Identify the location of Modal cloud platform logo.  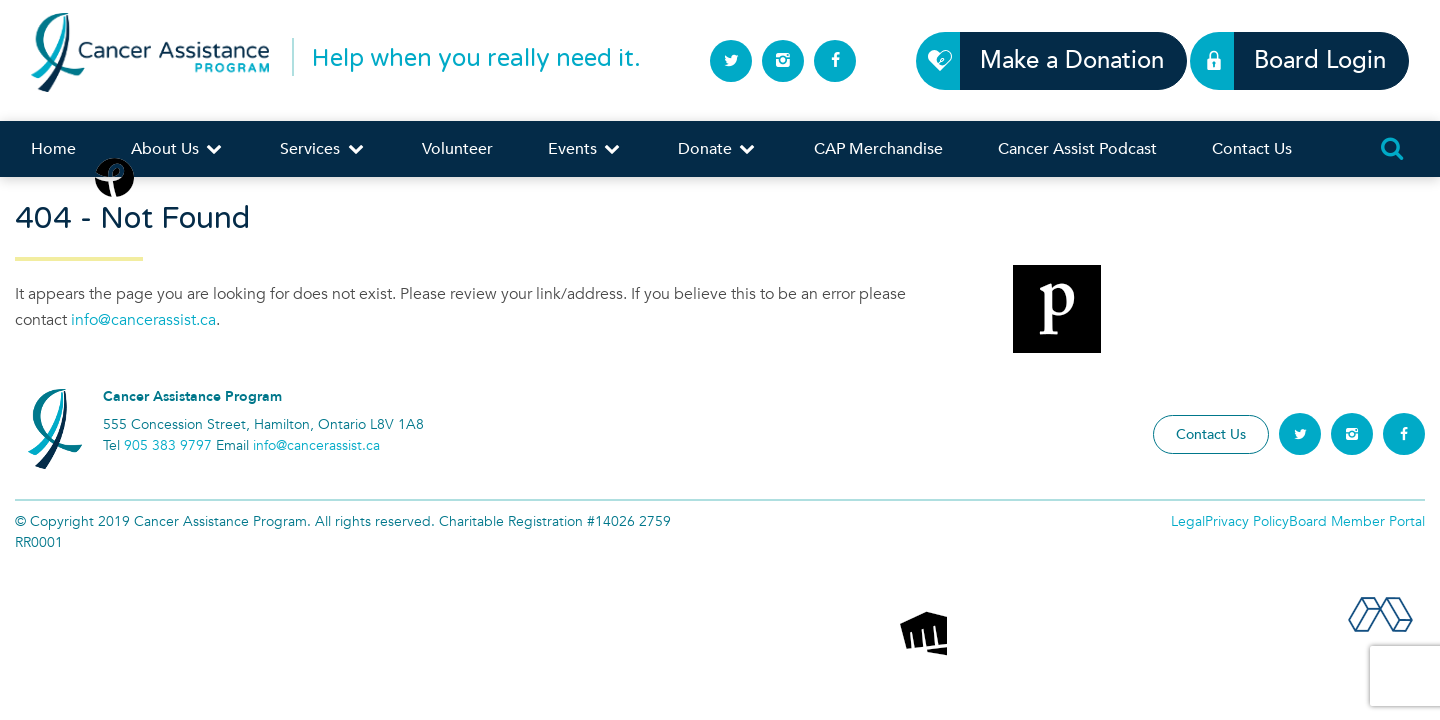
(1380, 614).